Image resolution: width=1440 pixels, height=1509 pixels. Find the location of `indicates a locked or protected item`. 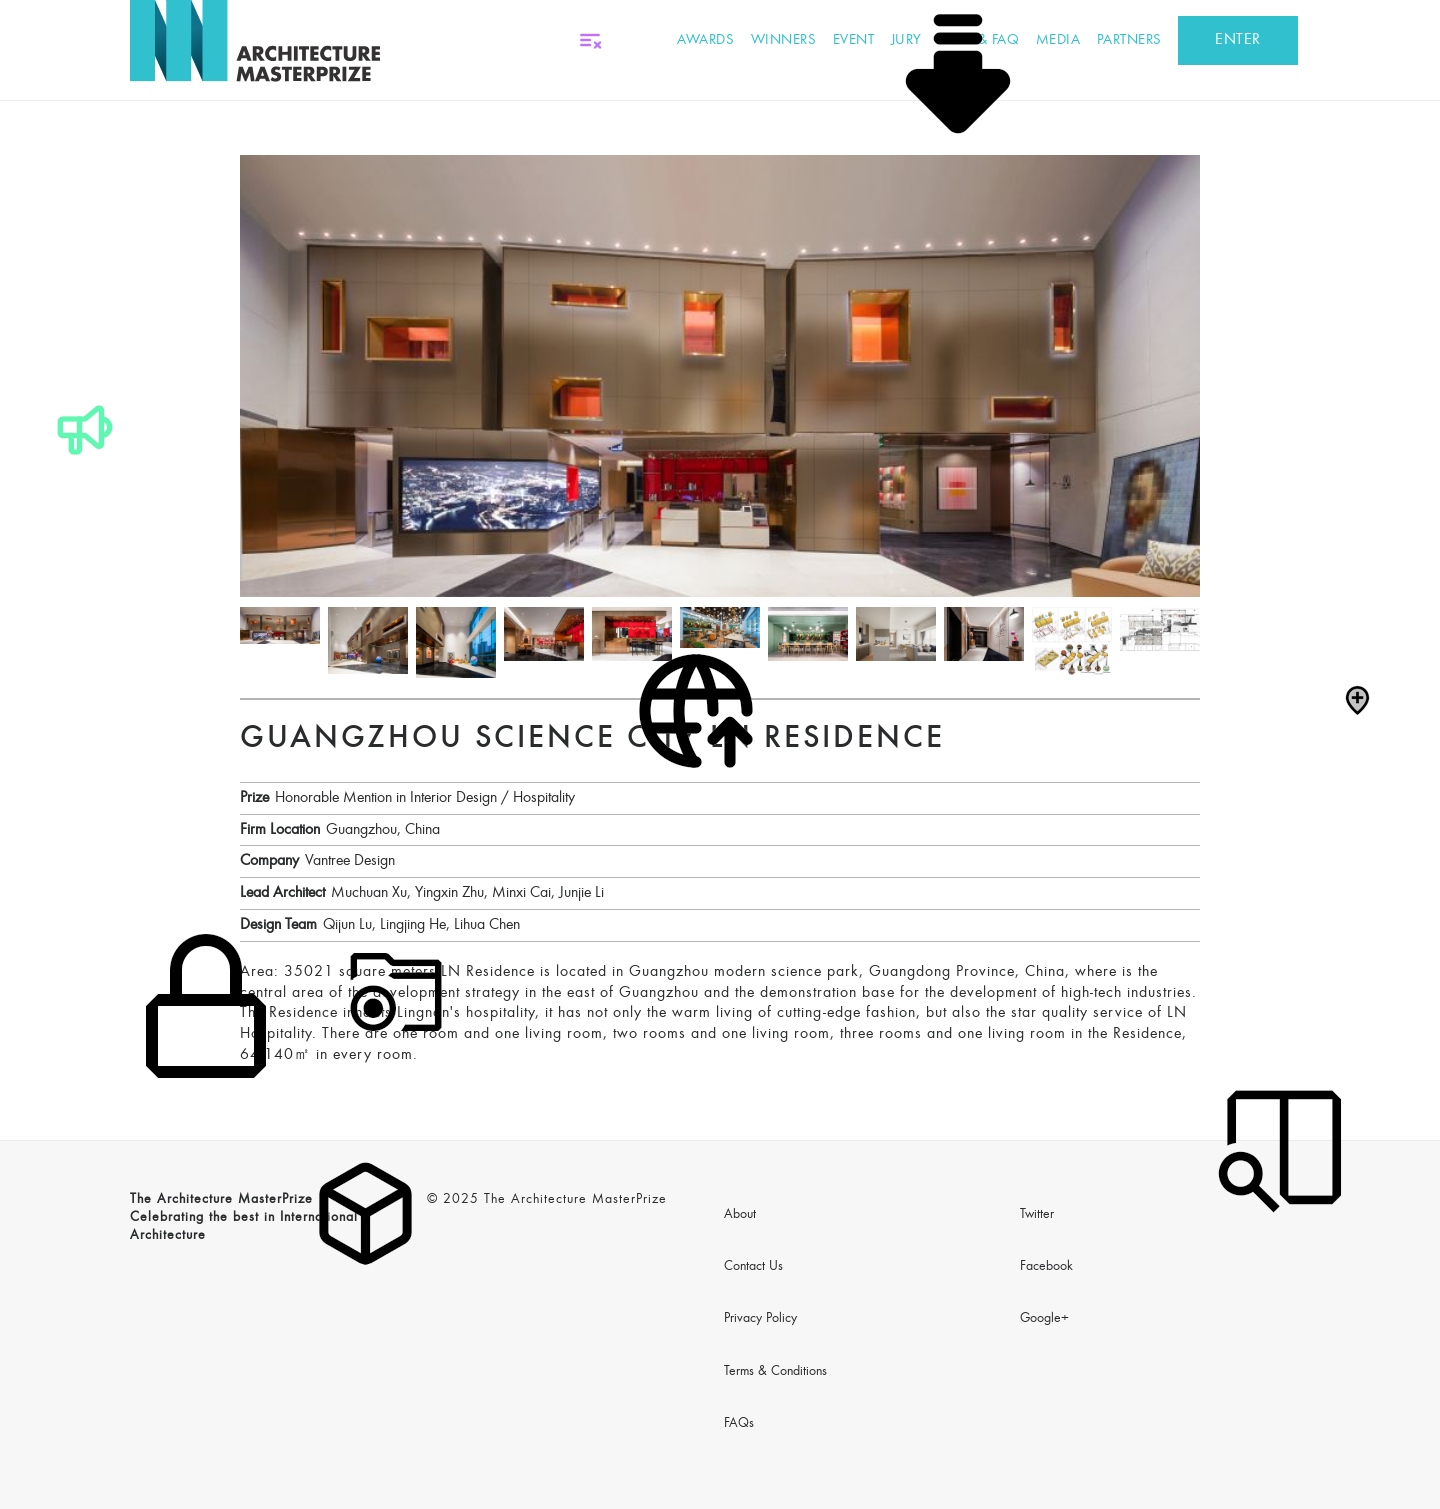

indicates a locked or protected item is located at coordinates (206, 1006).